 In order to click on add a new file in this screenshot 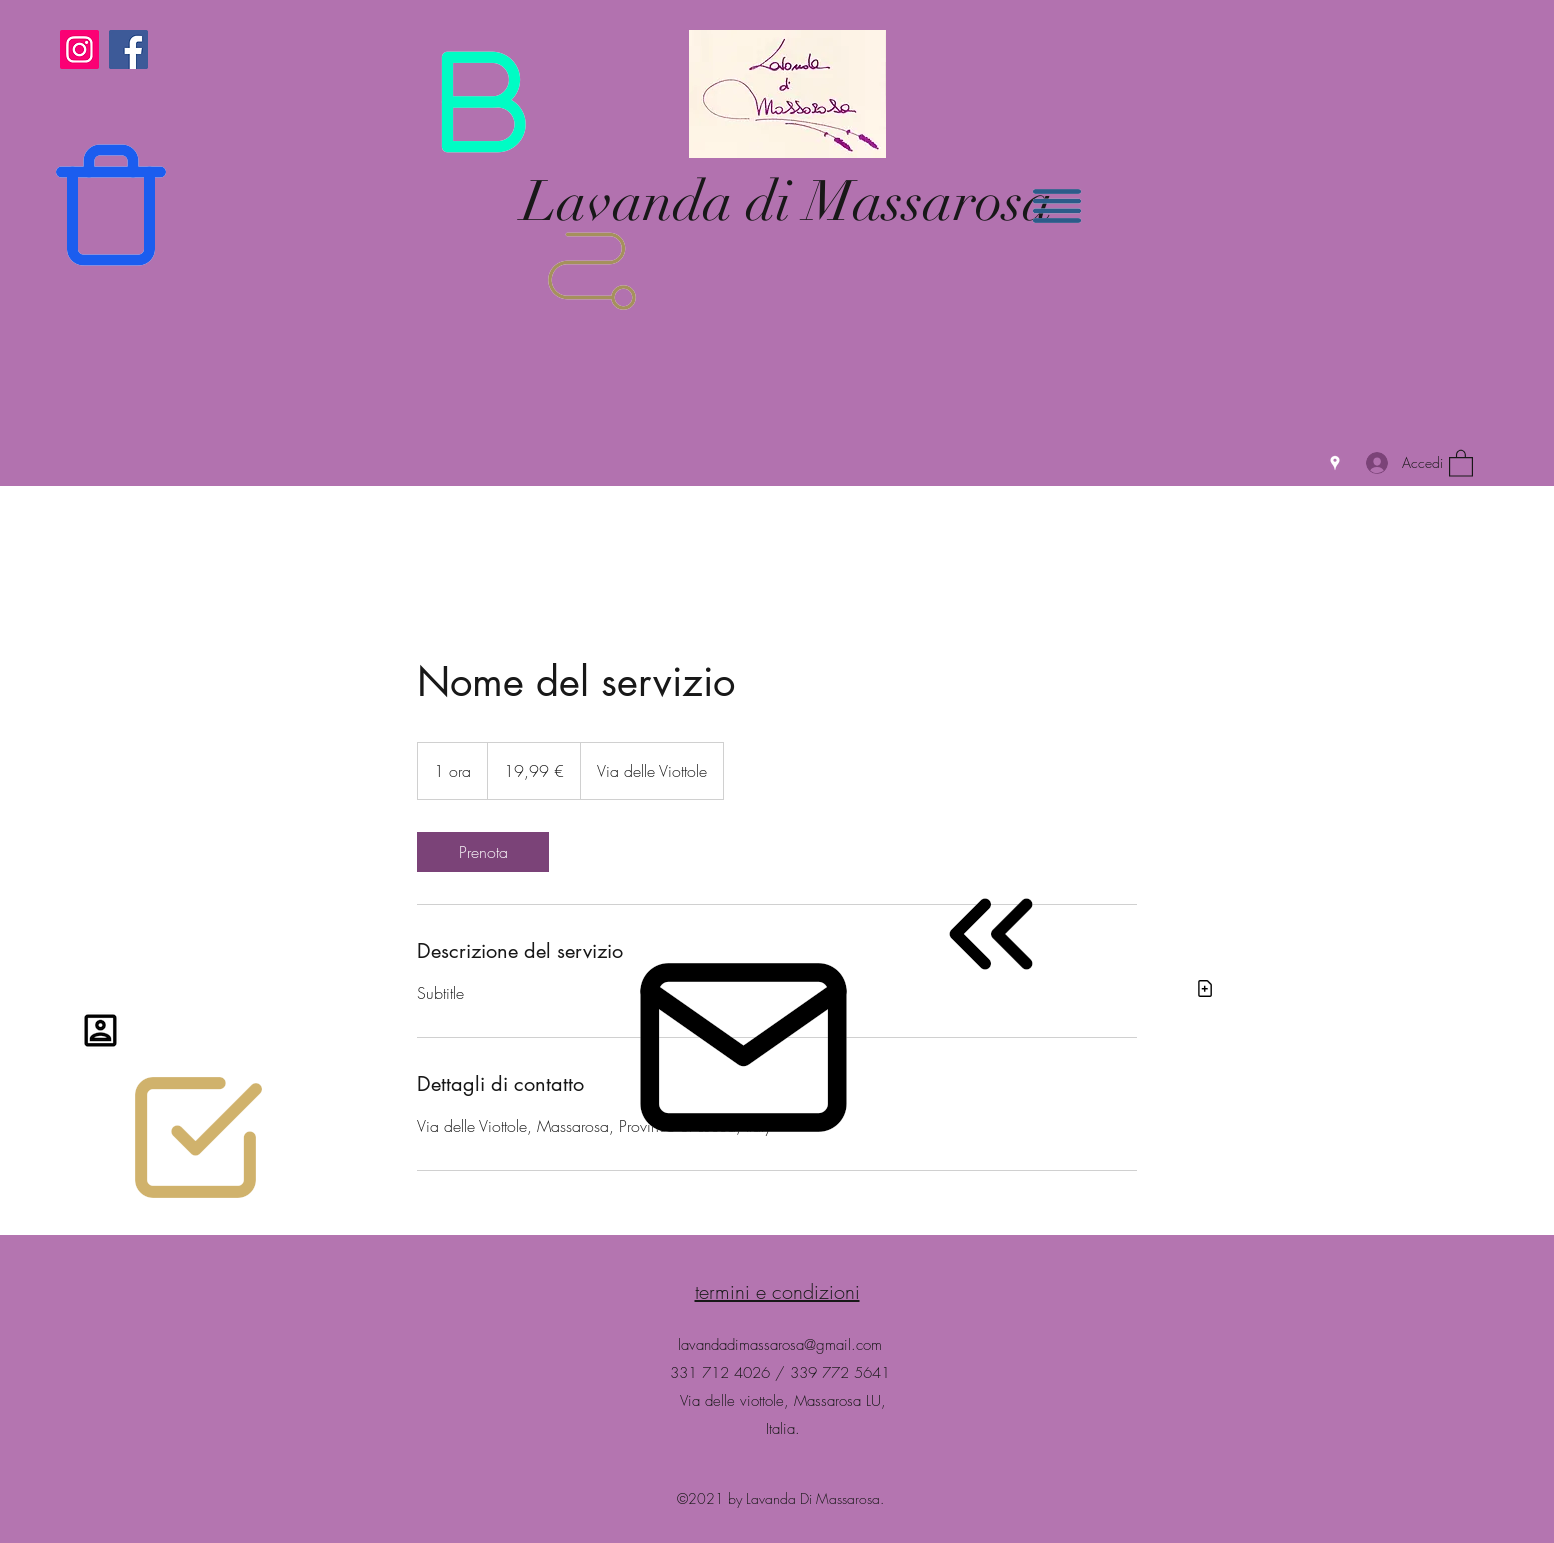, I will do `click(1204, 988)`.